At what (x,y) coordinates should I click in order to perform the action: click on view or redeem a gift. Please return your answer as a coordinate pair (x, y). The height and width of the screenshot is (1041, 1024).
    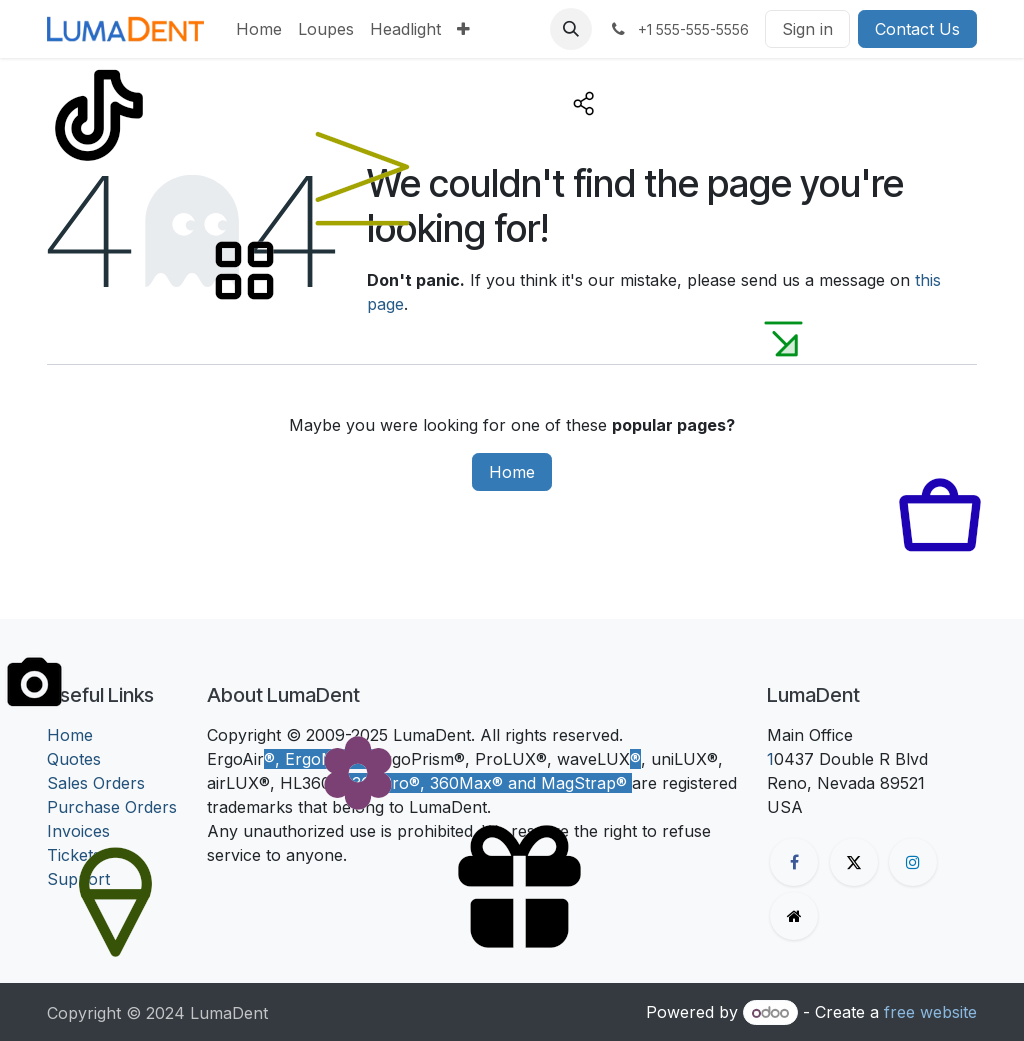
    Looking at the image, I should click on (519, 886).